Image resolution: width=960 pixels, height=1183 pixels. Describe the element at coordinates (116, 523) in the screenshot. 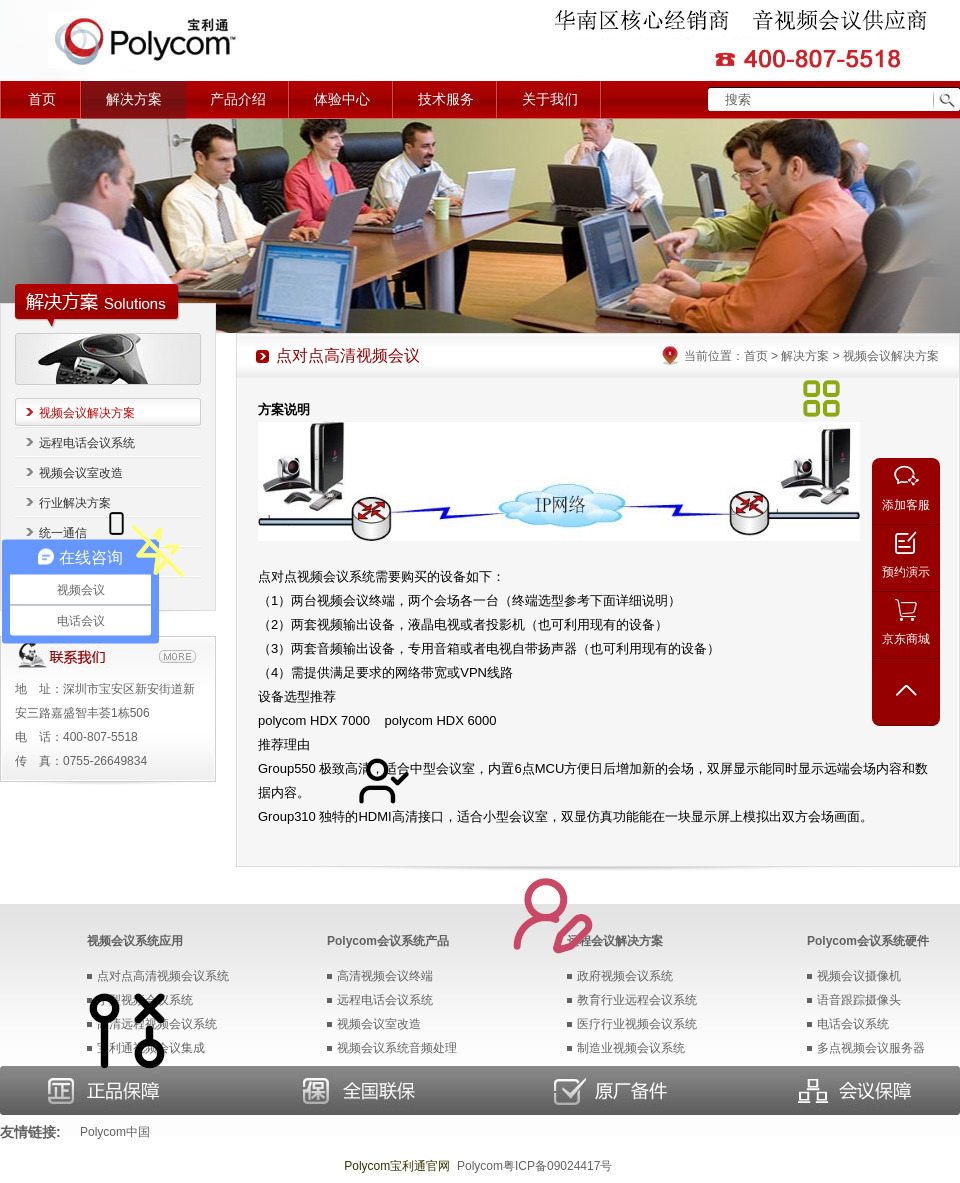

I see `represents a mobile device or smartphone` at that location.